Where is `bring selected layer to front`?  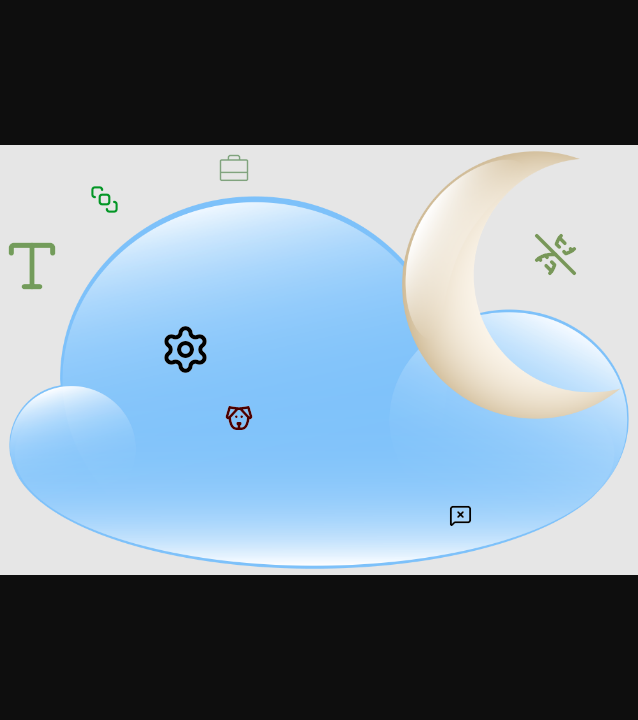 bring selected layer to front is located at coordinates (104, 199).